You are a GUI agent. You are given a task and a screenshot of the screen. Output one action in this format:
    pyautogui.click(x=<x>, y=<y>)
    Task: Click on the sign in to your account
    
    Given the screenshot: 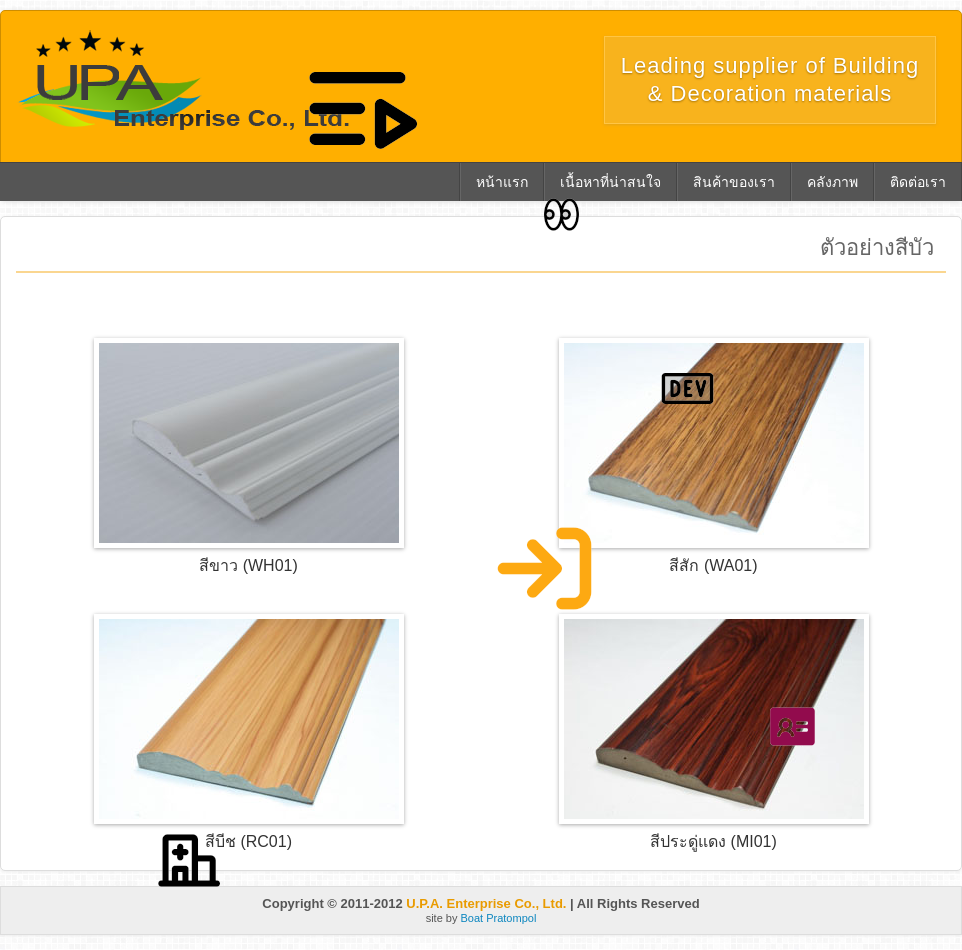 What is the action you would take?
    pyautogui.click(x=544, y=568)
    